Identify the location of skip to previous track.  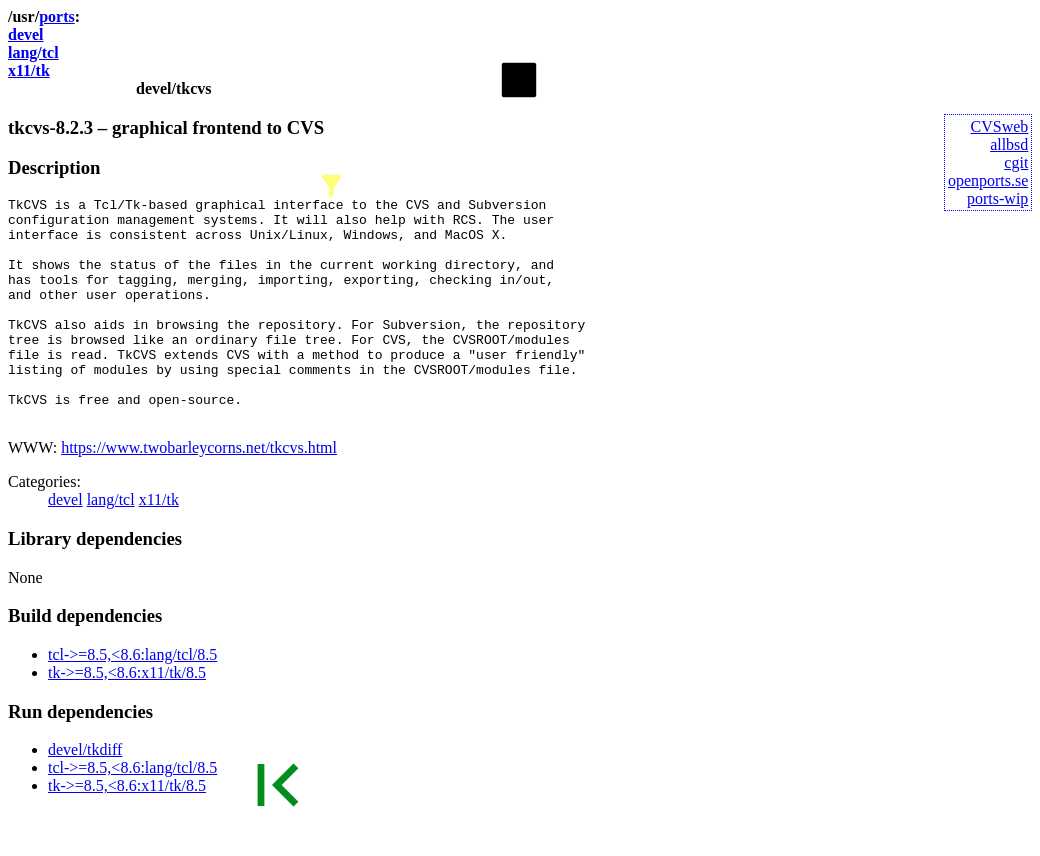
(275, 785).